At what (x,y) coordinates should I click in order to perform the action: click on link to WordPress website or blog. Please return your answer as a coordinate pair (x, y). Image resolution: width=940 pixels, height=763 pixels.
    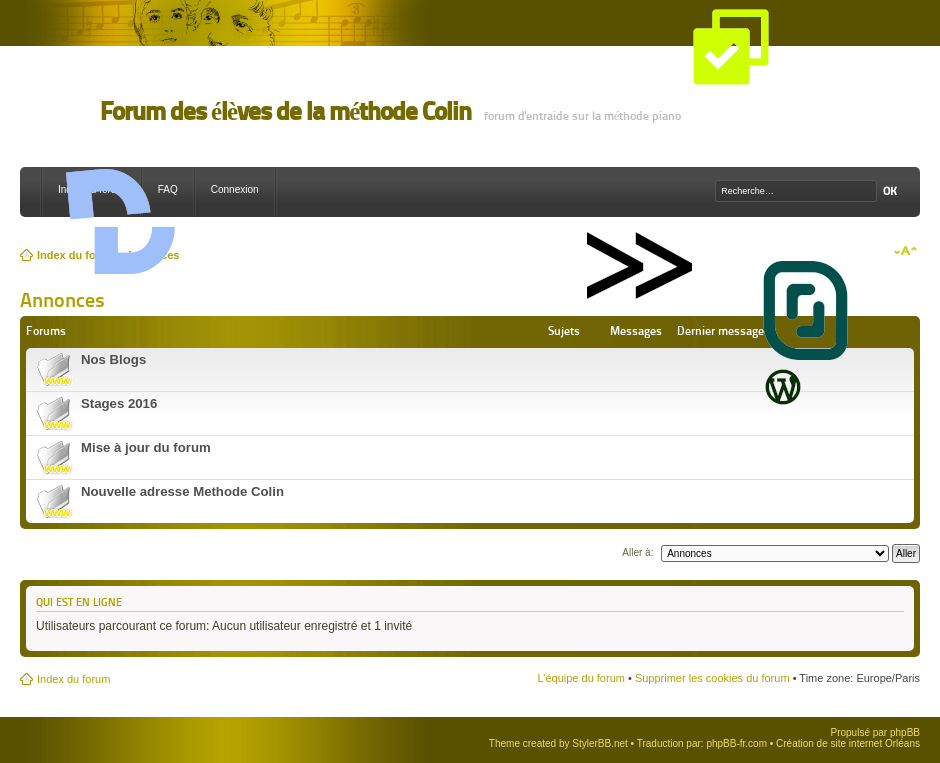
    Looking at the image, I should click on (783, 387).